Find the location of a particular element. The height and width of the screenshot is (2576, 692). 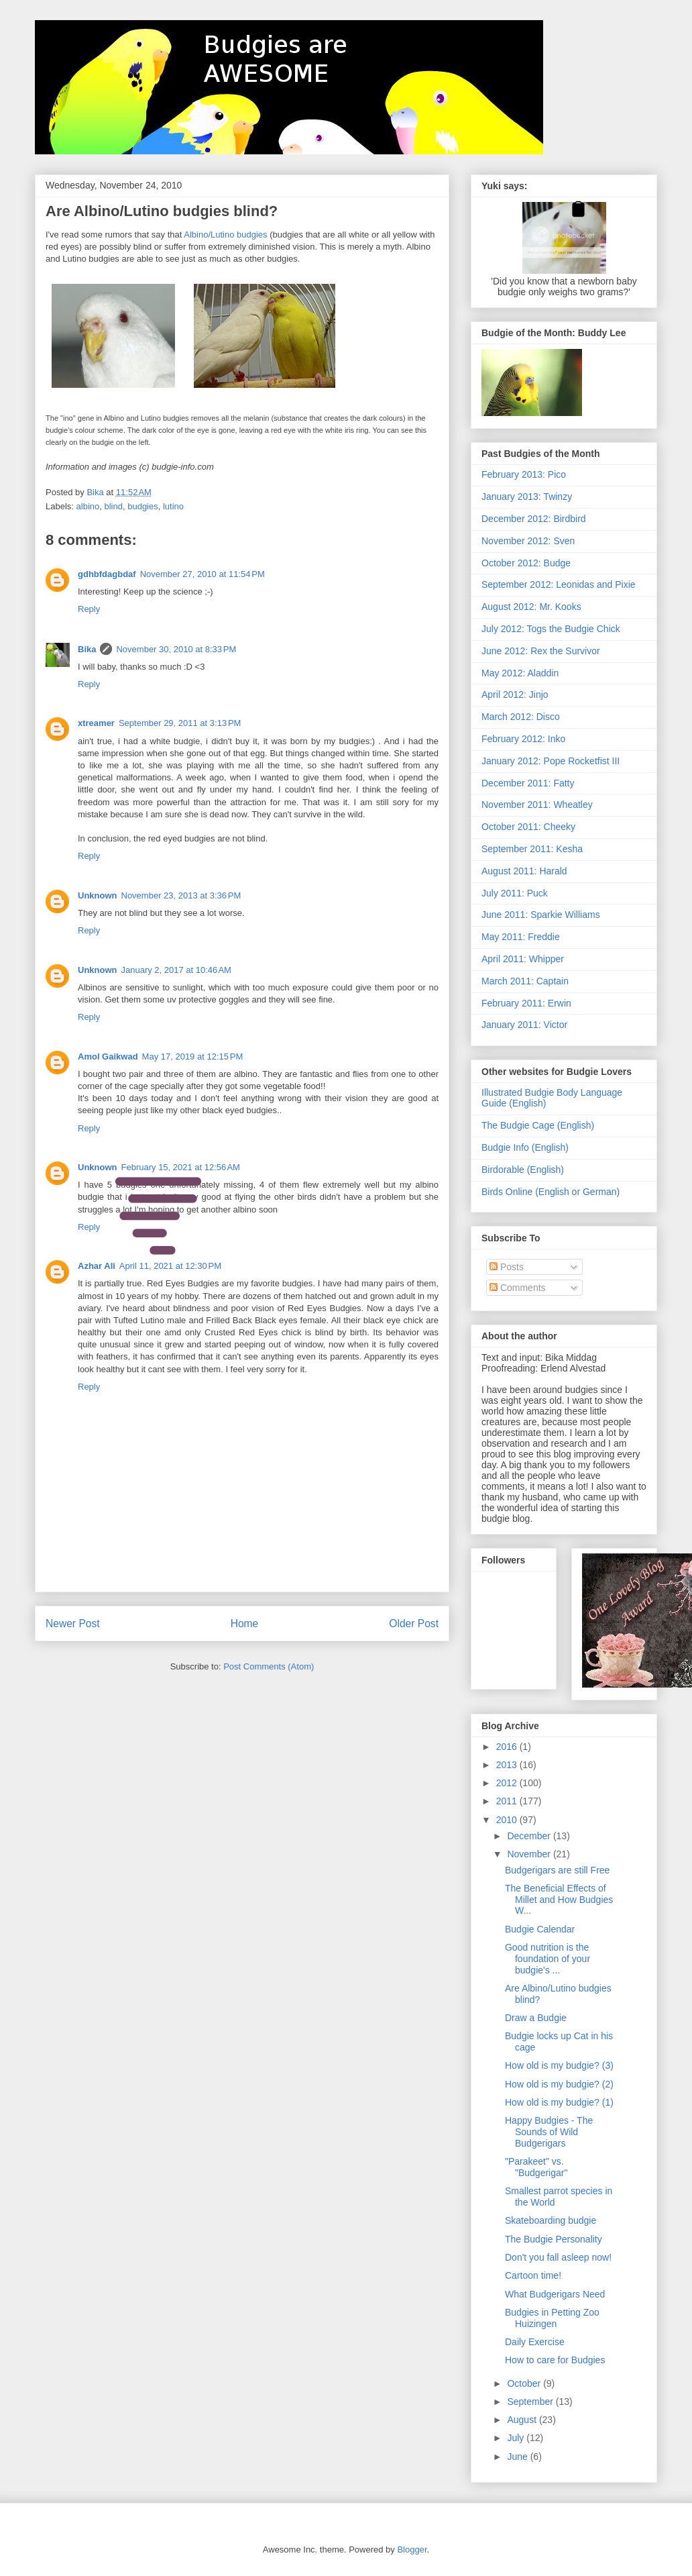

indicates tornado warning or severe weather alert is located at coordinates (158, 1216).